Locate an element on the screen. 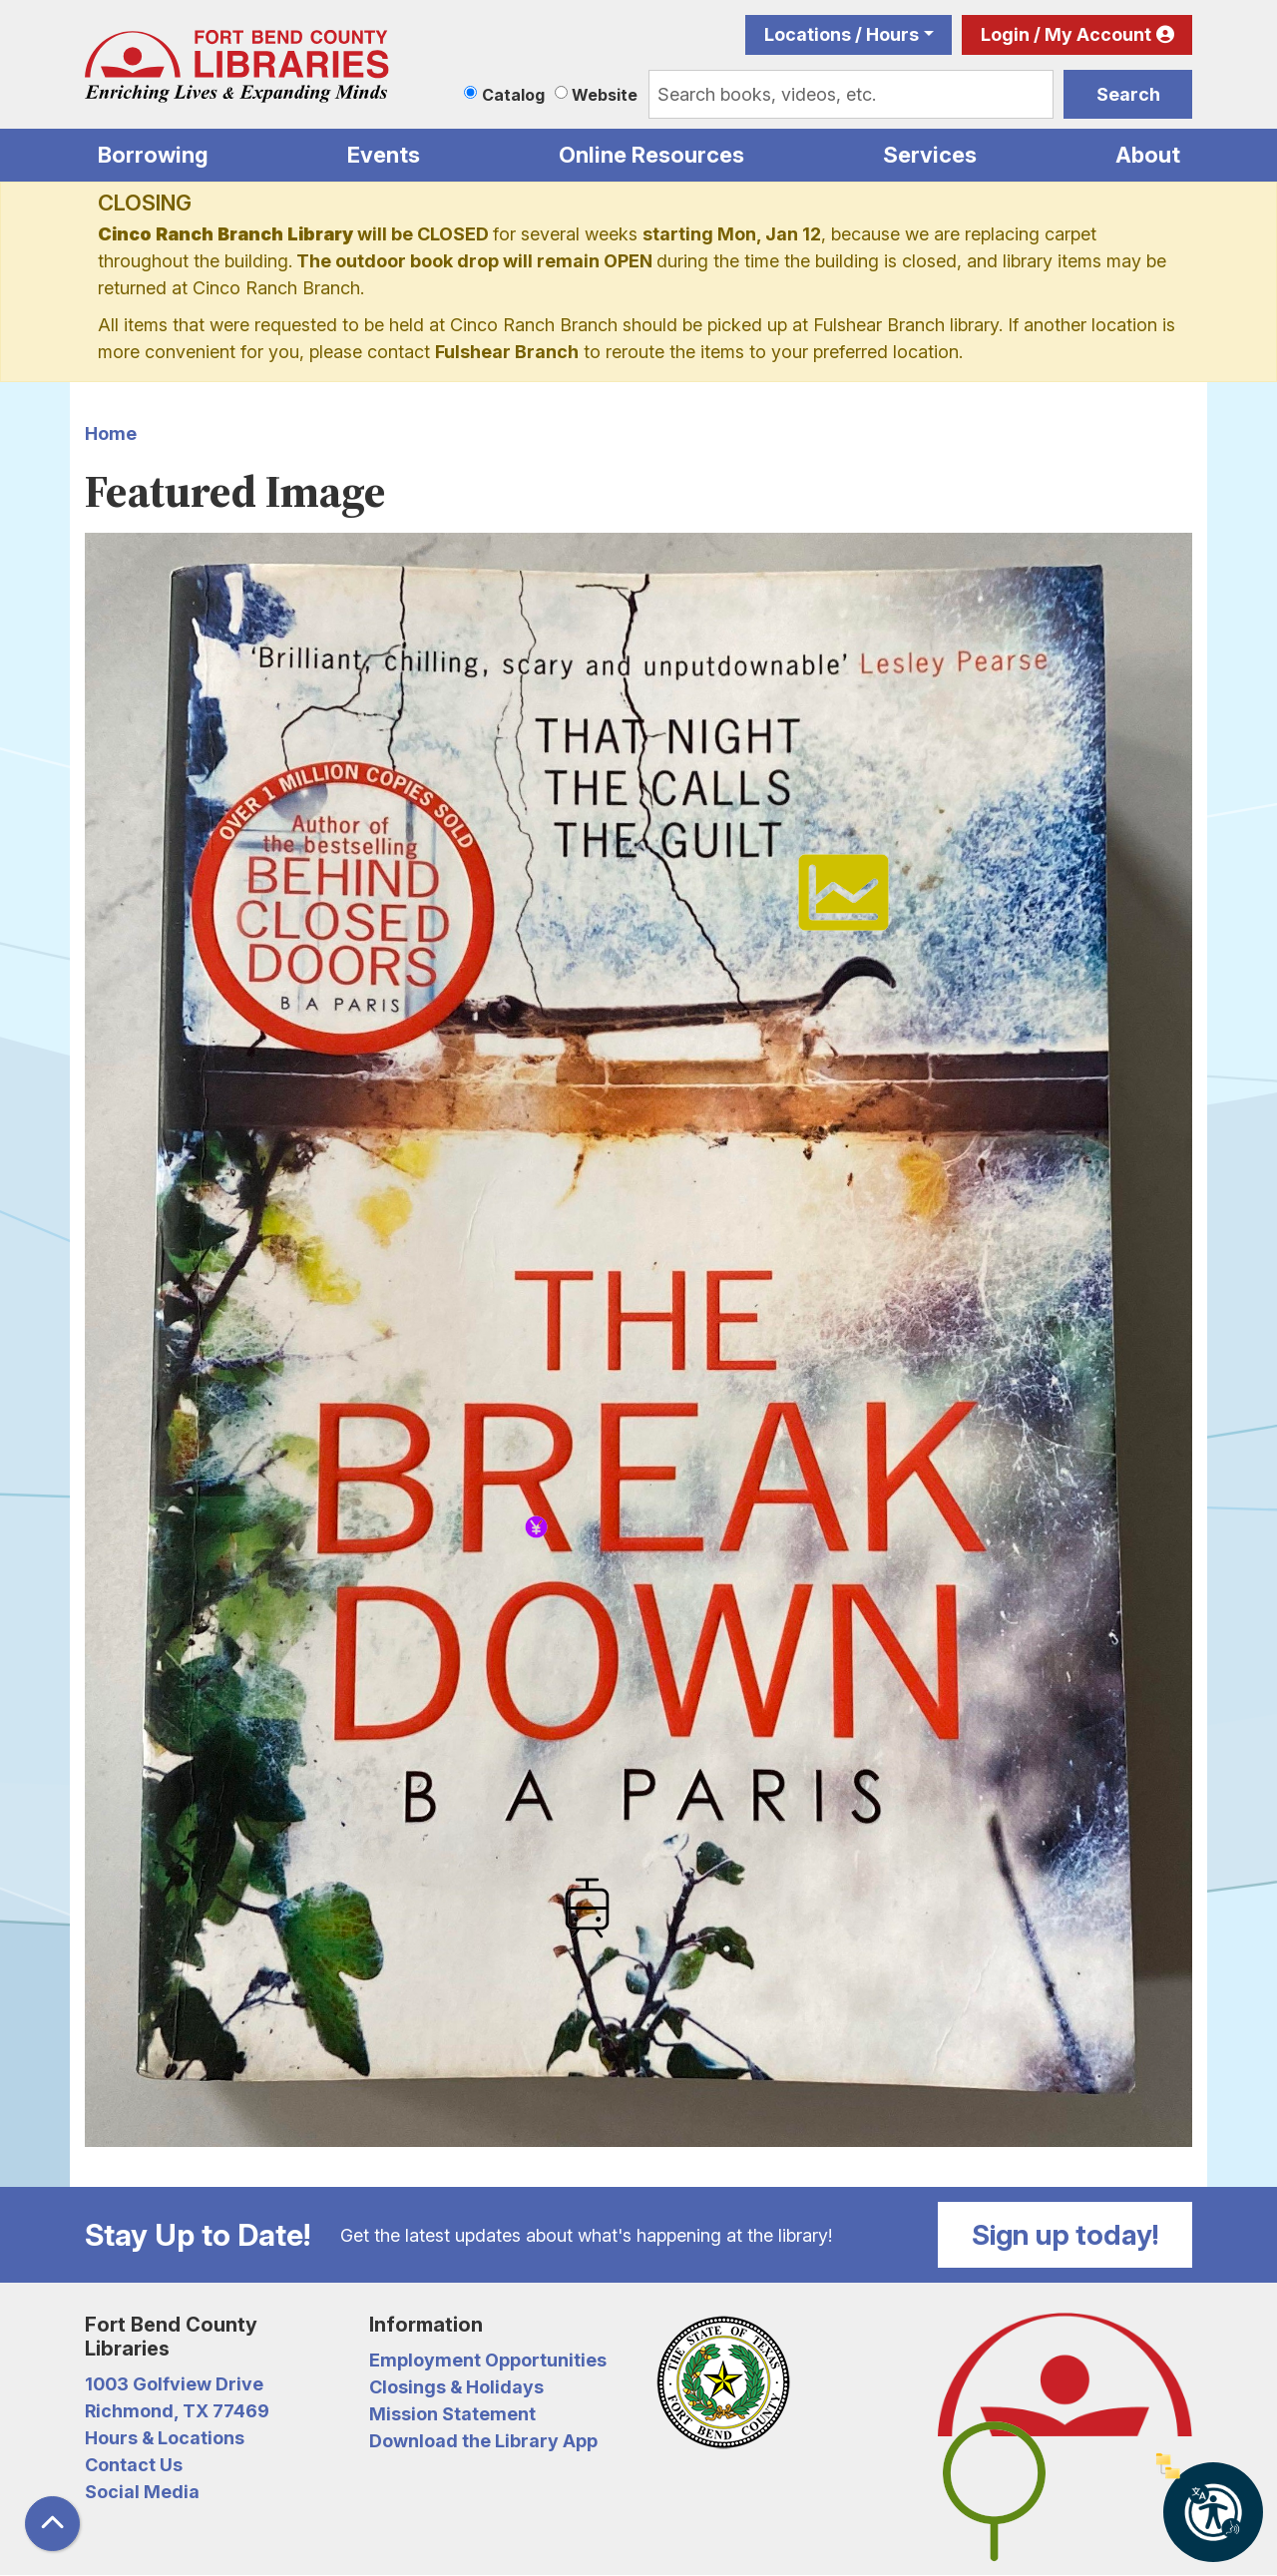 Image resolution: width=1277 pixels, height=2576 pixels. access public transit or tram routes is located at coordinates (587, 1908).